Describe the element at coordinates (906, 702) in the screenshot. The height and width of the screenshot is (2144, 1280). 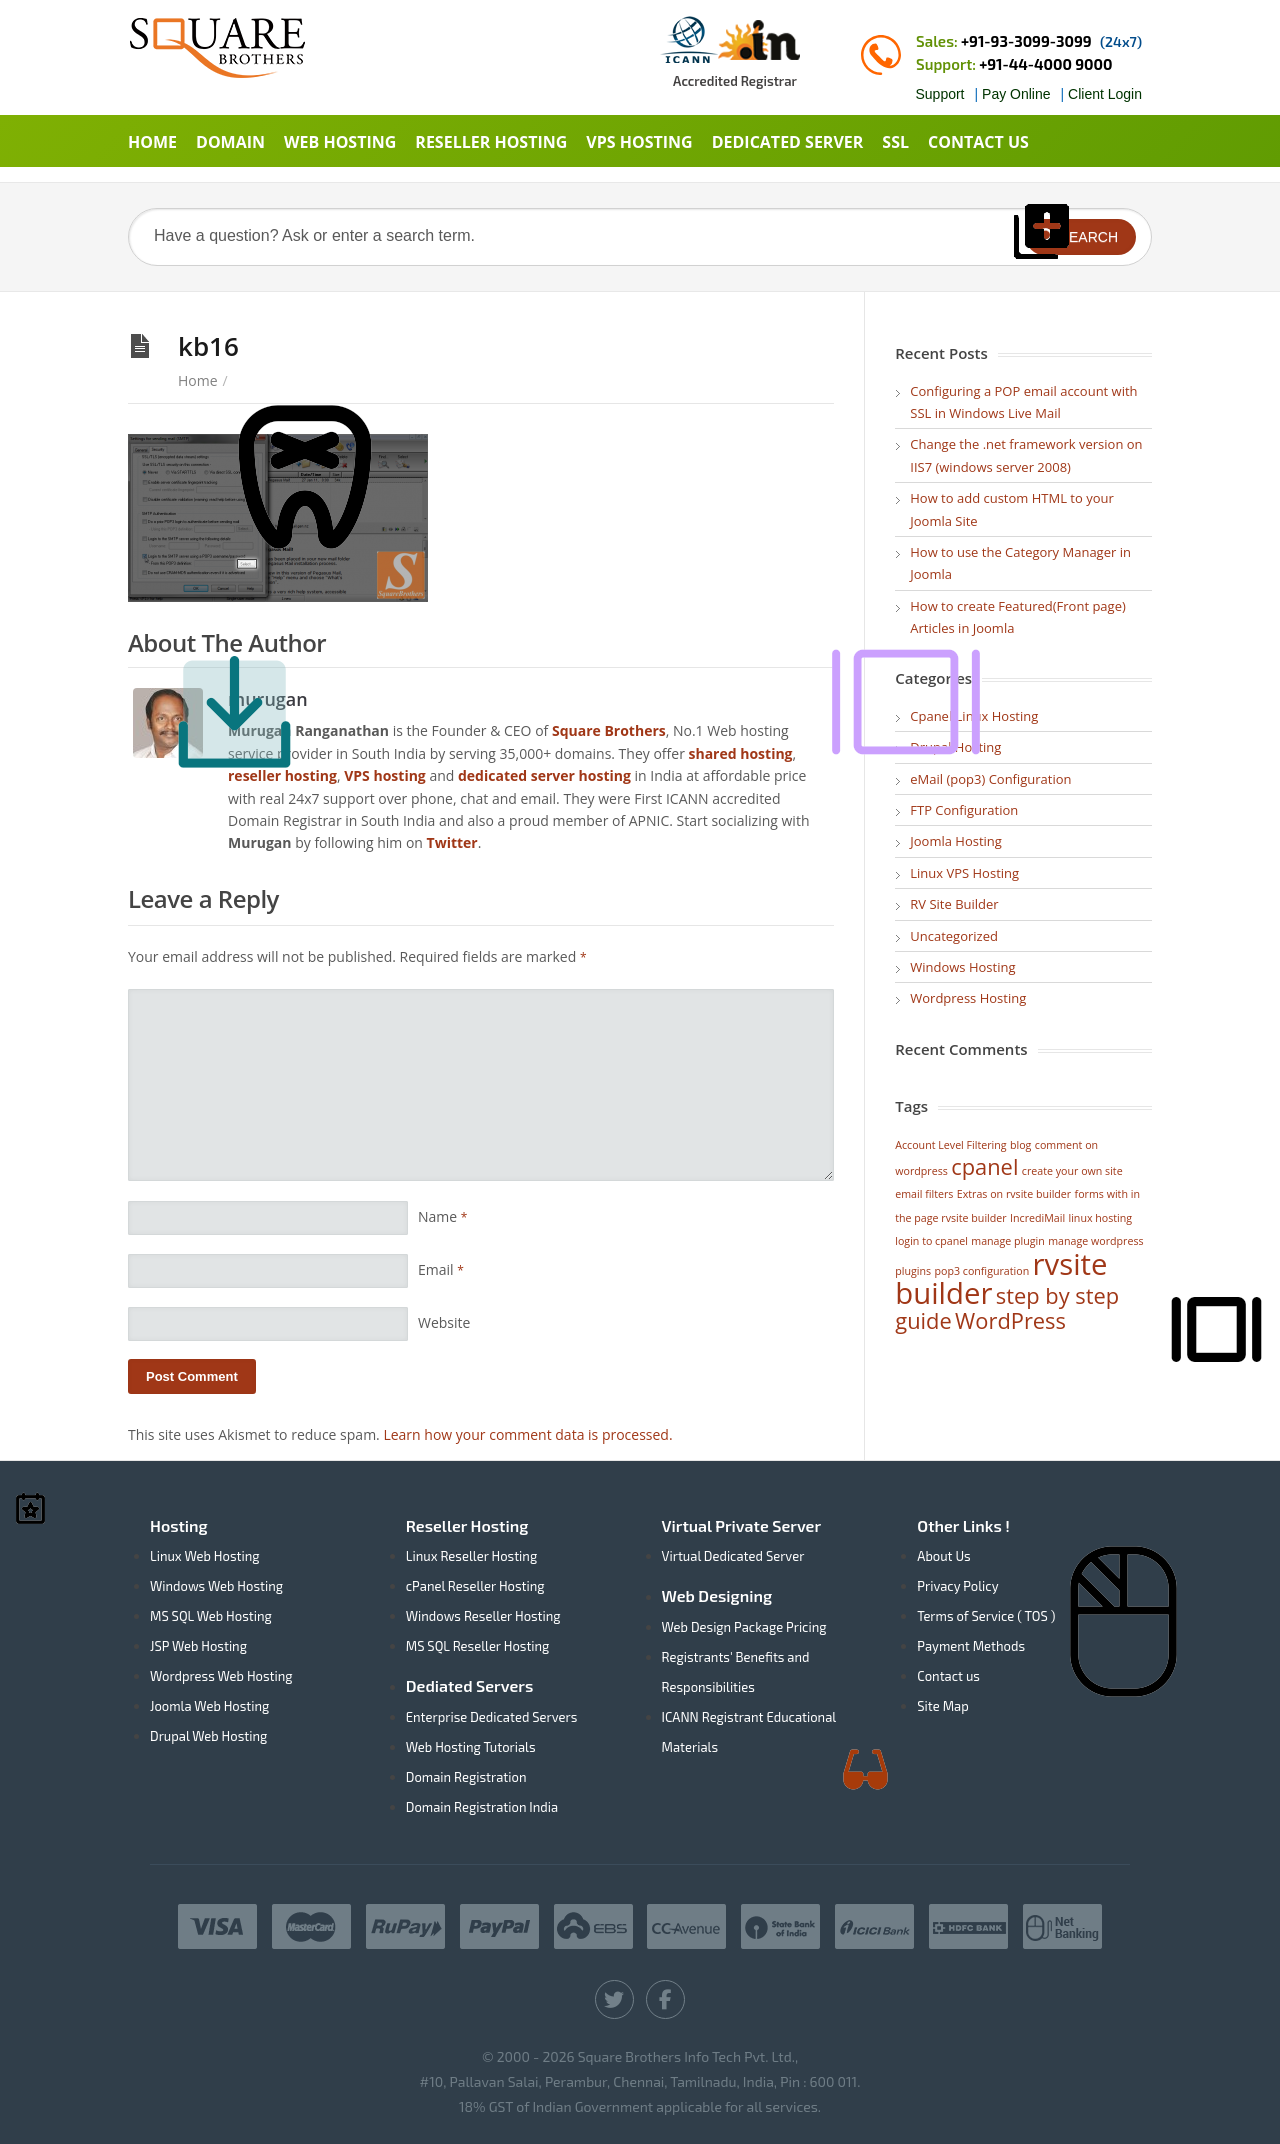
I see `start a slideshow presentation` at that location.